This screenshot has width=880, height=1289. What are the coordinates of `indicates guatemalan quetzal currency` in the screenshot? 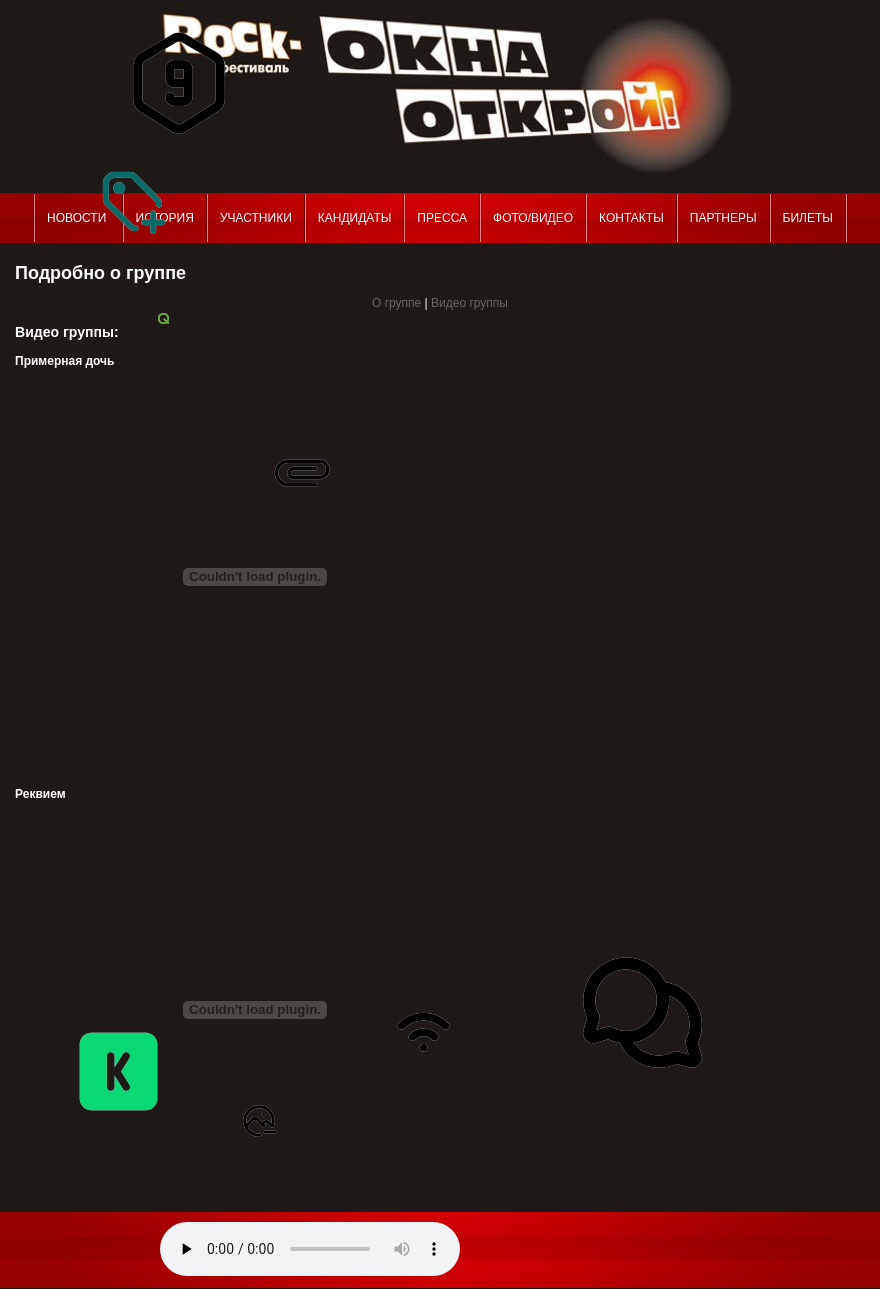 It's located at (163, 318).